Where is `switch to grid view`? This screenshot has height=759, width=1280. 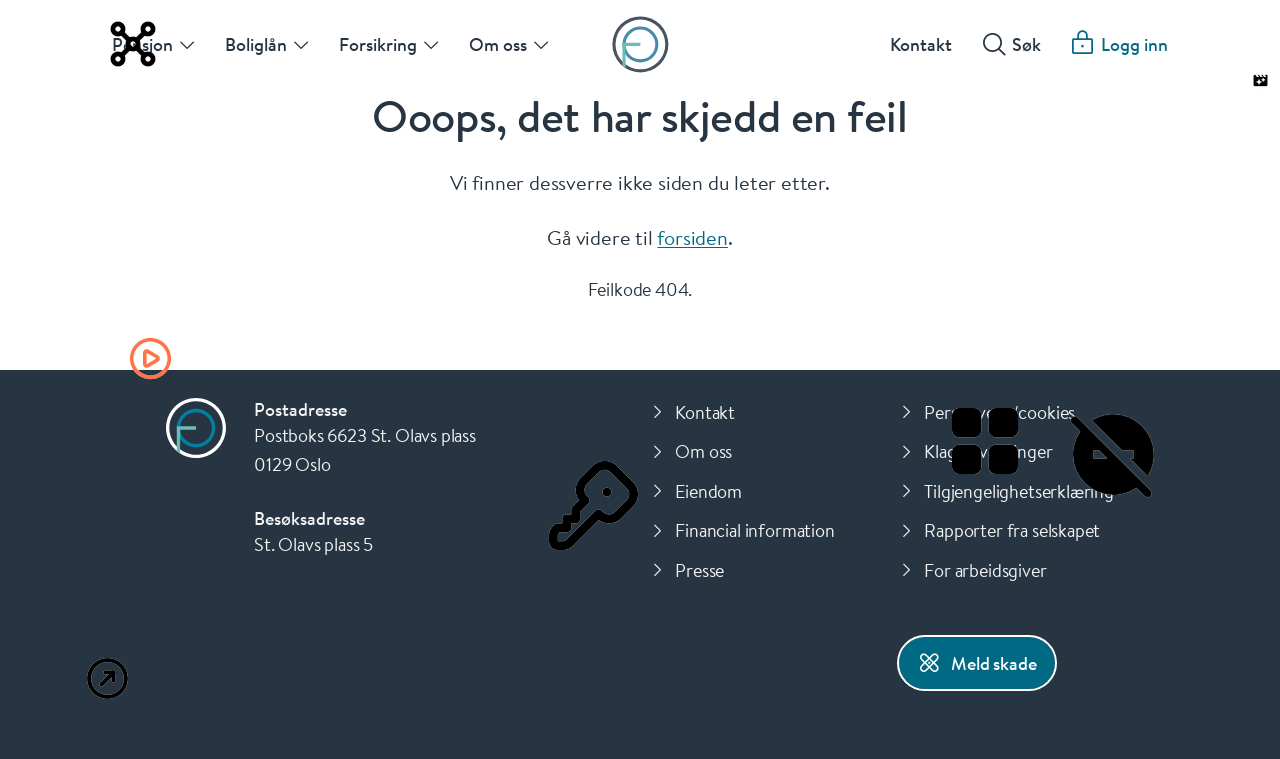 switch to grid view is located at coordinates (985, 441).